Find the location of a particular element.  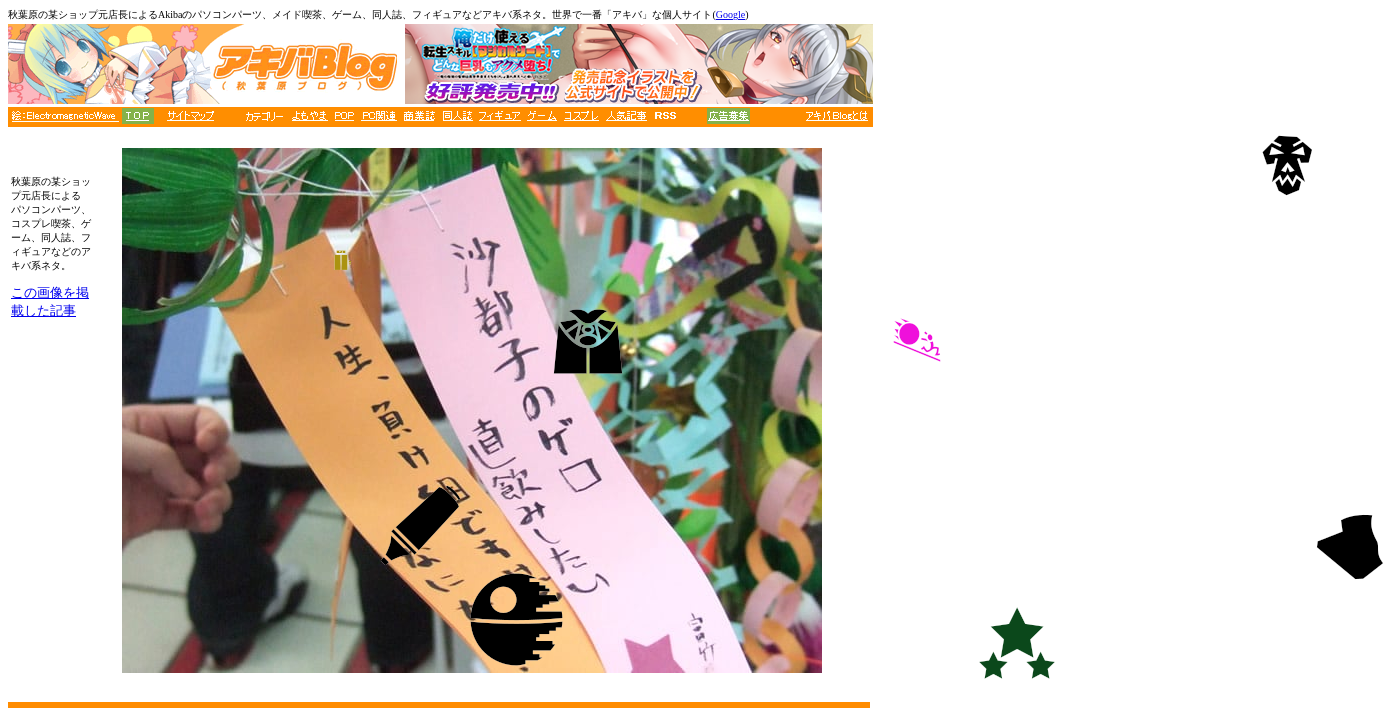

equip heavy armor or collar item is located at coordinates (588, 337).